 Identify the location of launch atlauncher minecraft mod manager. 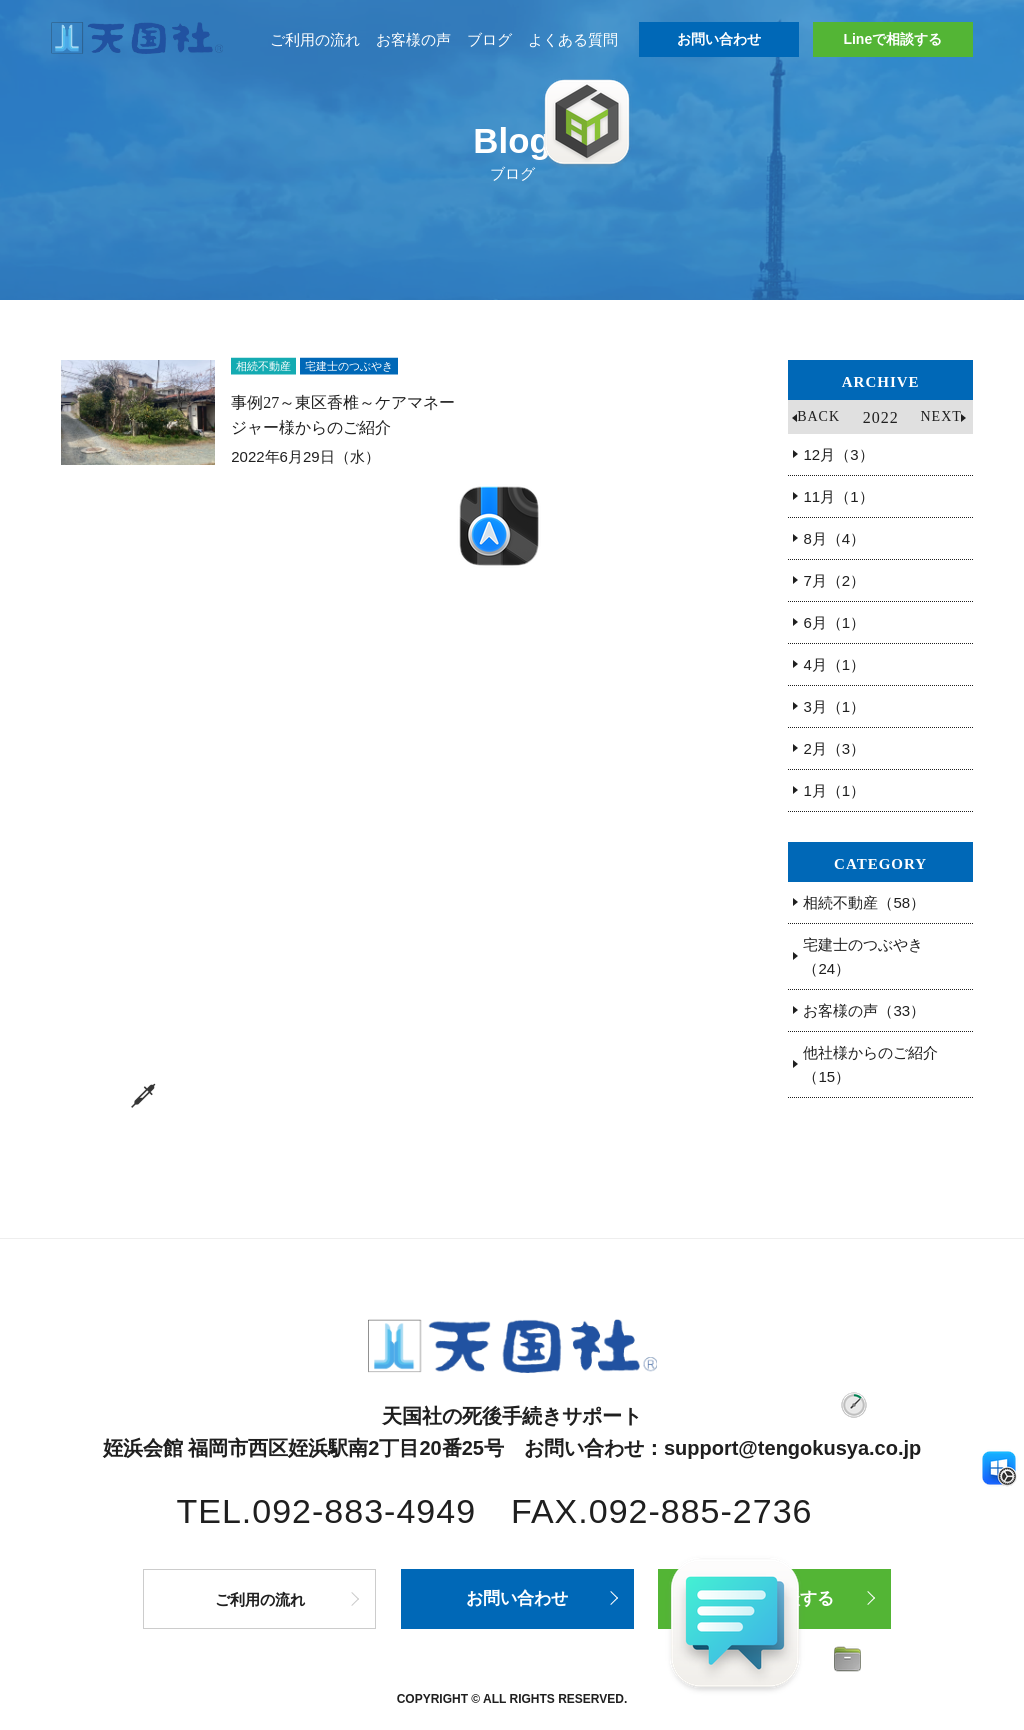
(587, 122).